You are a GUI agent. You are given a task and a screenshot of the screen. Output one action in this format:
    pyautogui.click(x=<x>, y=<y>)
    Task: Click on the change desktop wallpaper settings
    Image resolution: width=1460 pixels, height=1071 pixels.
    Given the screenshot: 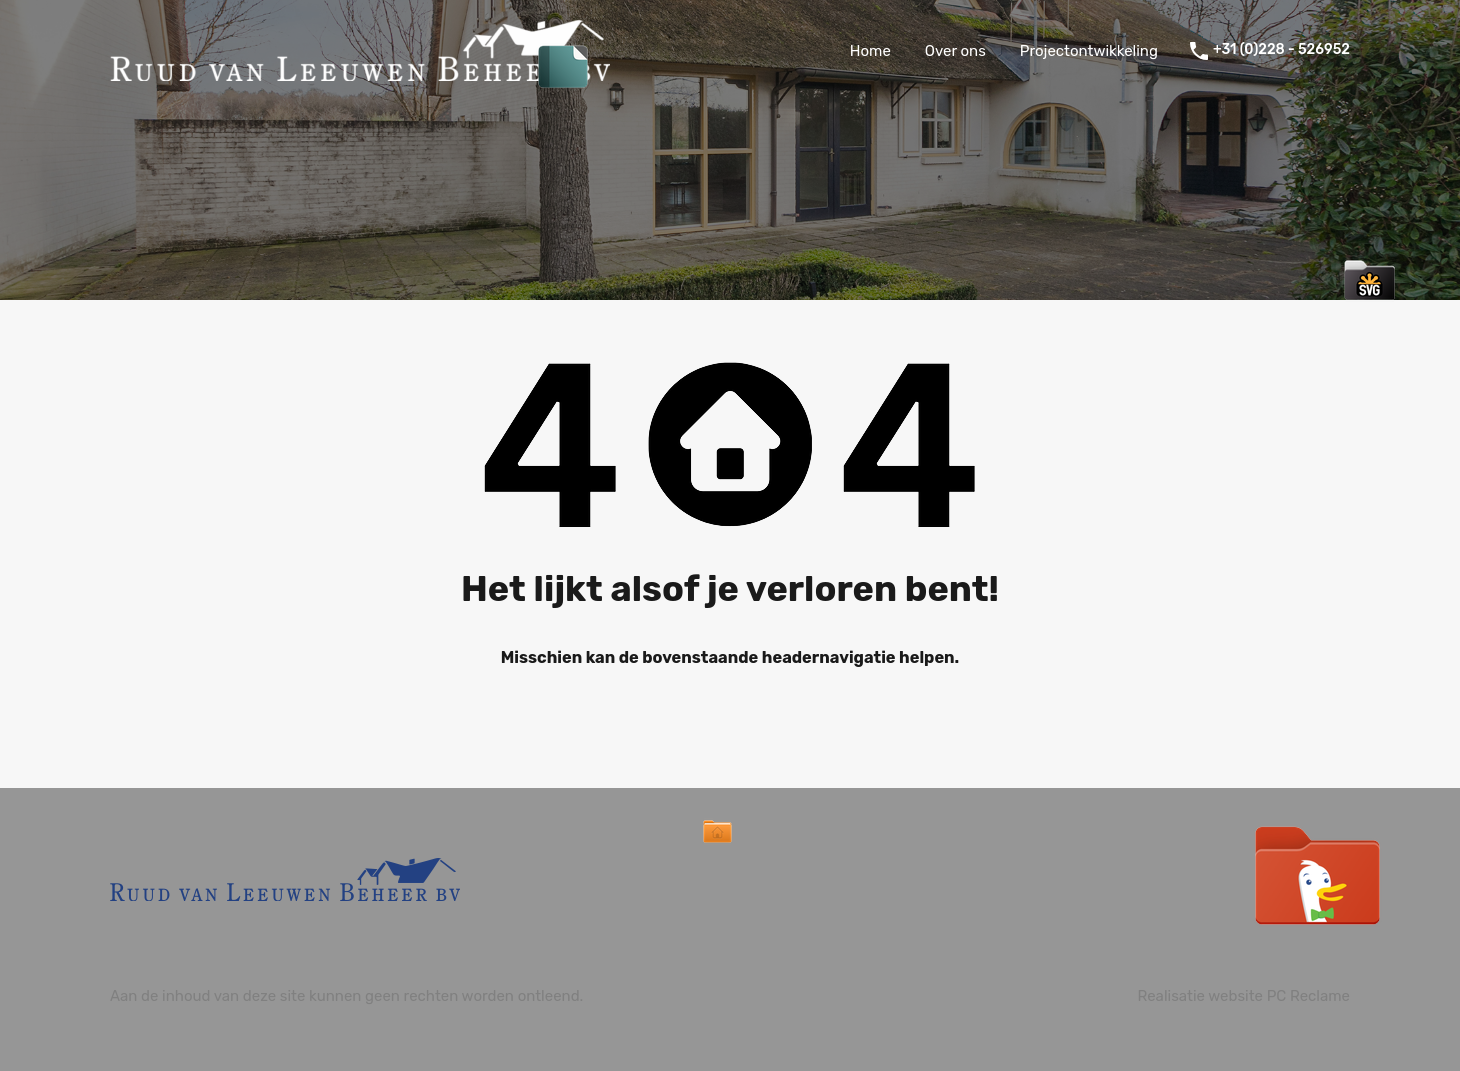 What is the action you would take?
    pyautogui.click(x=563, y=65)
    